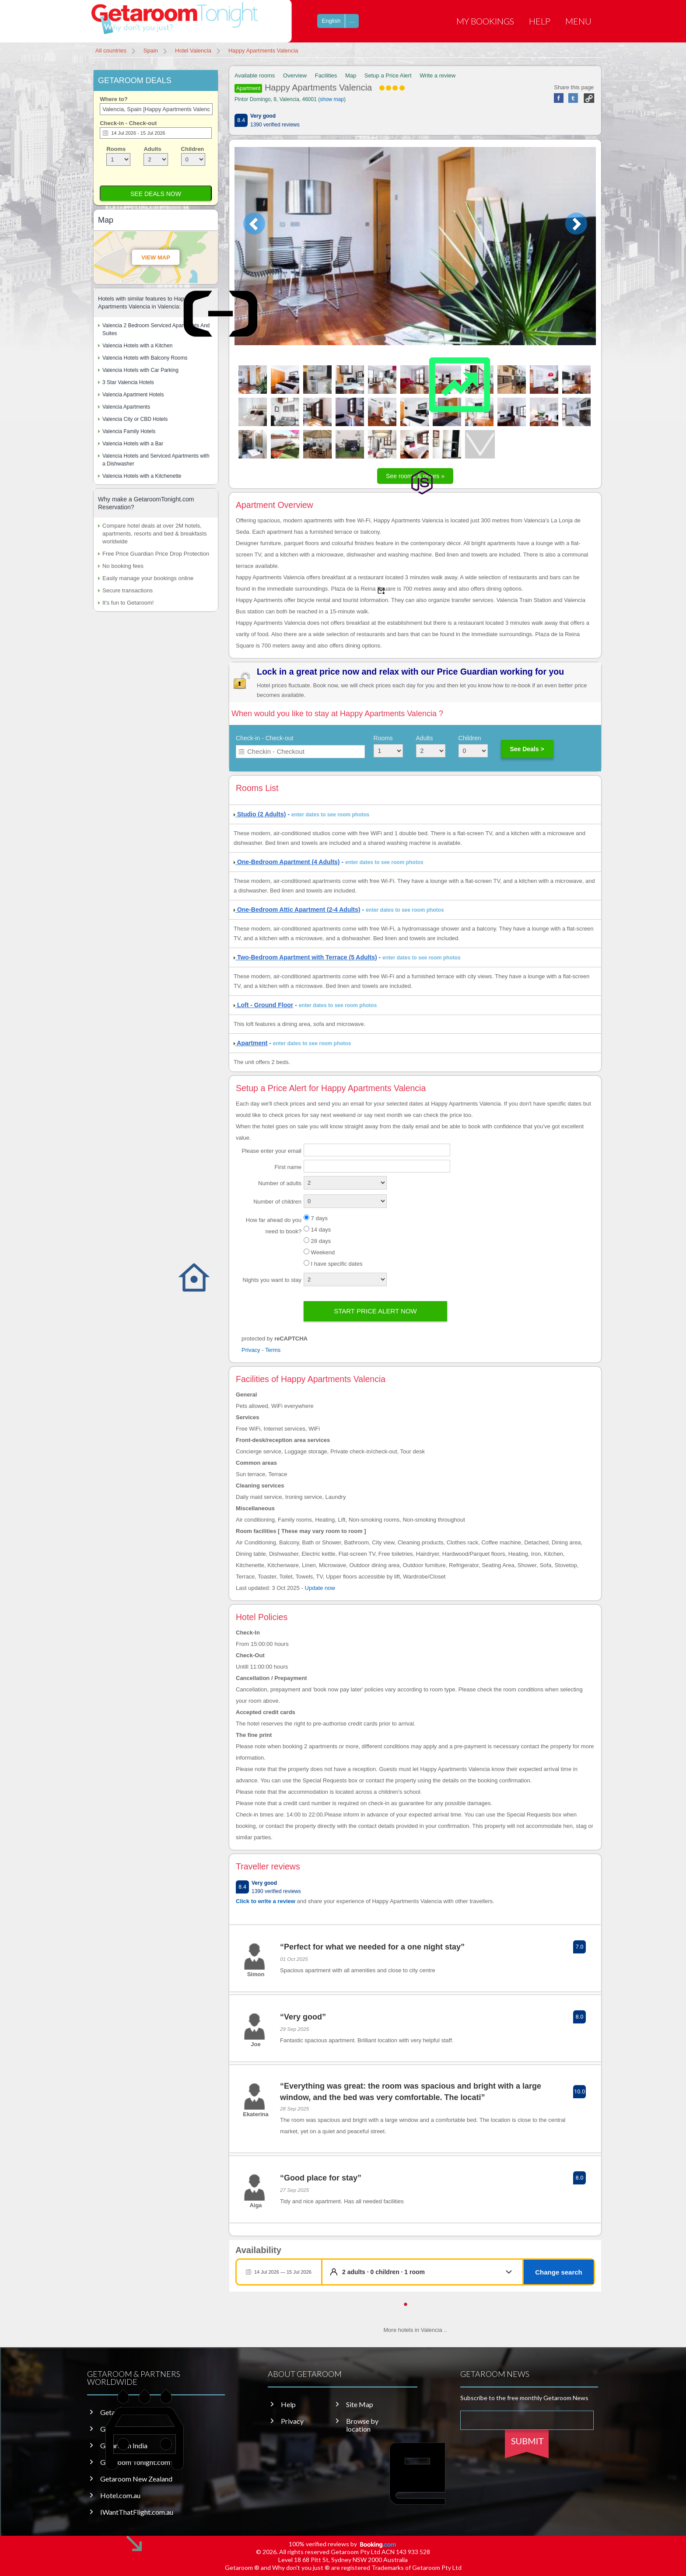 This screenshot has width=686, height=2576. What do you see at coordinates (381, 591) in the screenshot?
I see `view starred or important emails` at bounding box center [381, 591].